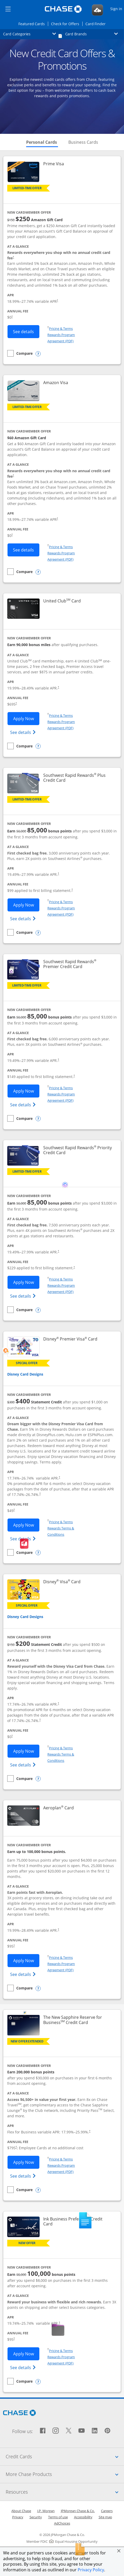  Describe the element at coordinates (97, 10) in the screenshot. I see `open puddletag audio tag editor` at that location.